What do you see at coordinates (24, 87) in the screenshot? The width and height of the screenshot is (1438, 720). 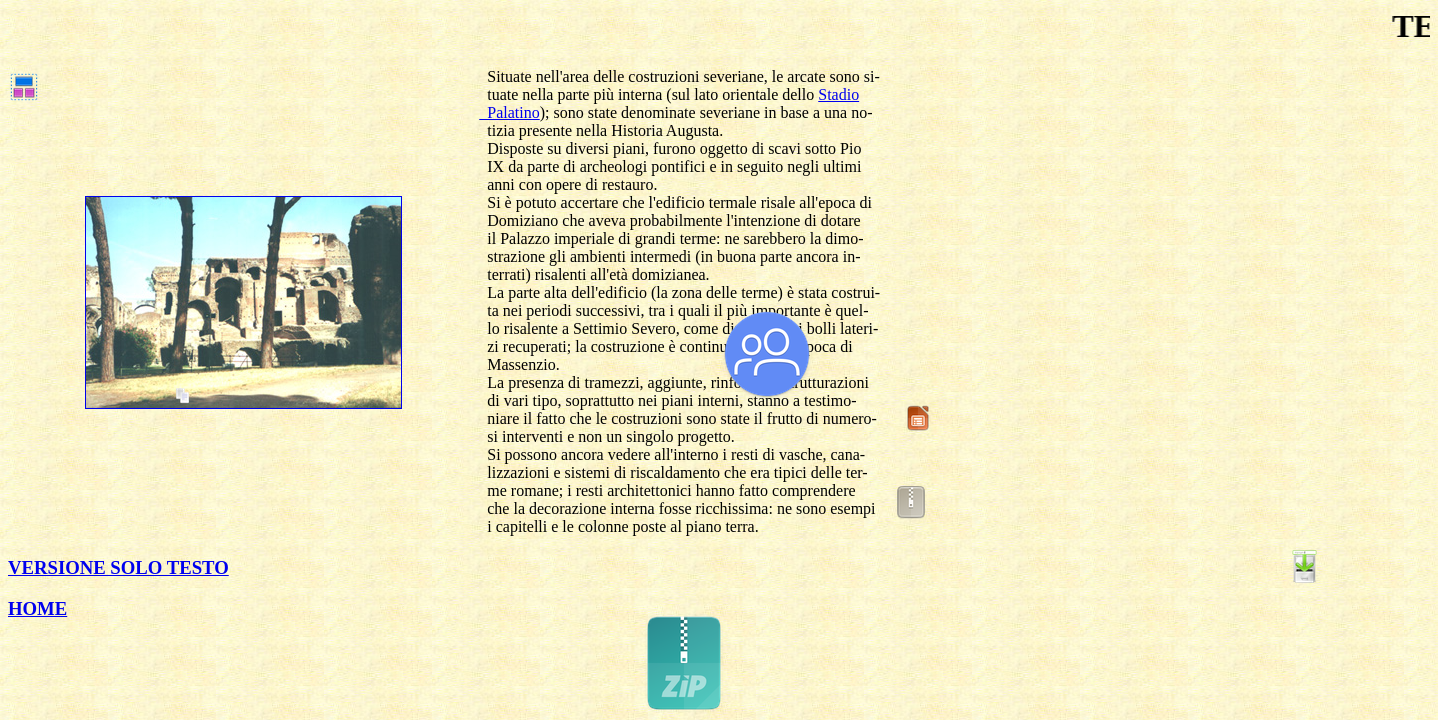 I see `select all items in the current view` at bounding box center [24, 87].